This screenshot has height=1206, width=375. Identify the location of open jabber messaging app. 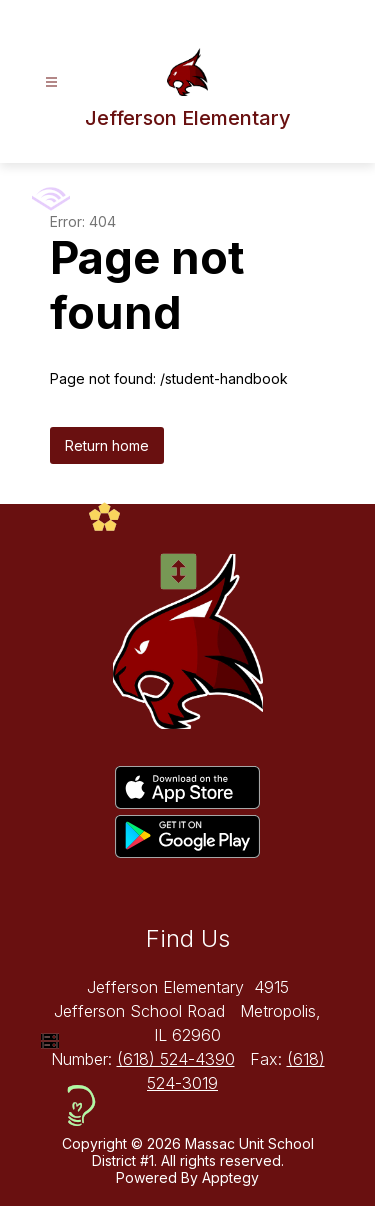
(81, 1105).